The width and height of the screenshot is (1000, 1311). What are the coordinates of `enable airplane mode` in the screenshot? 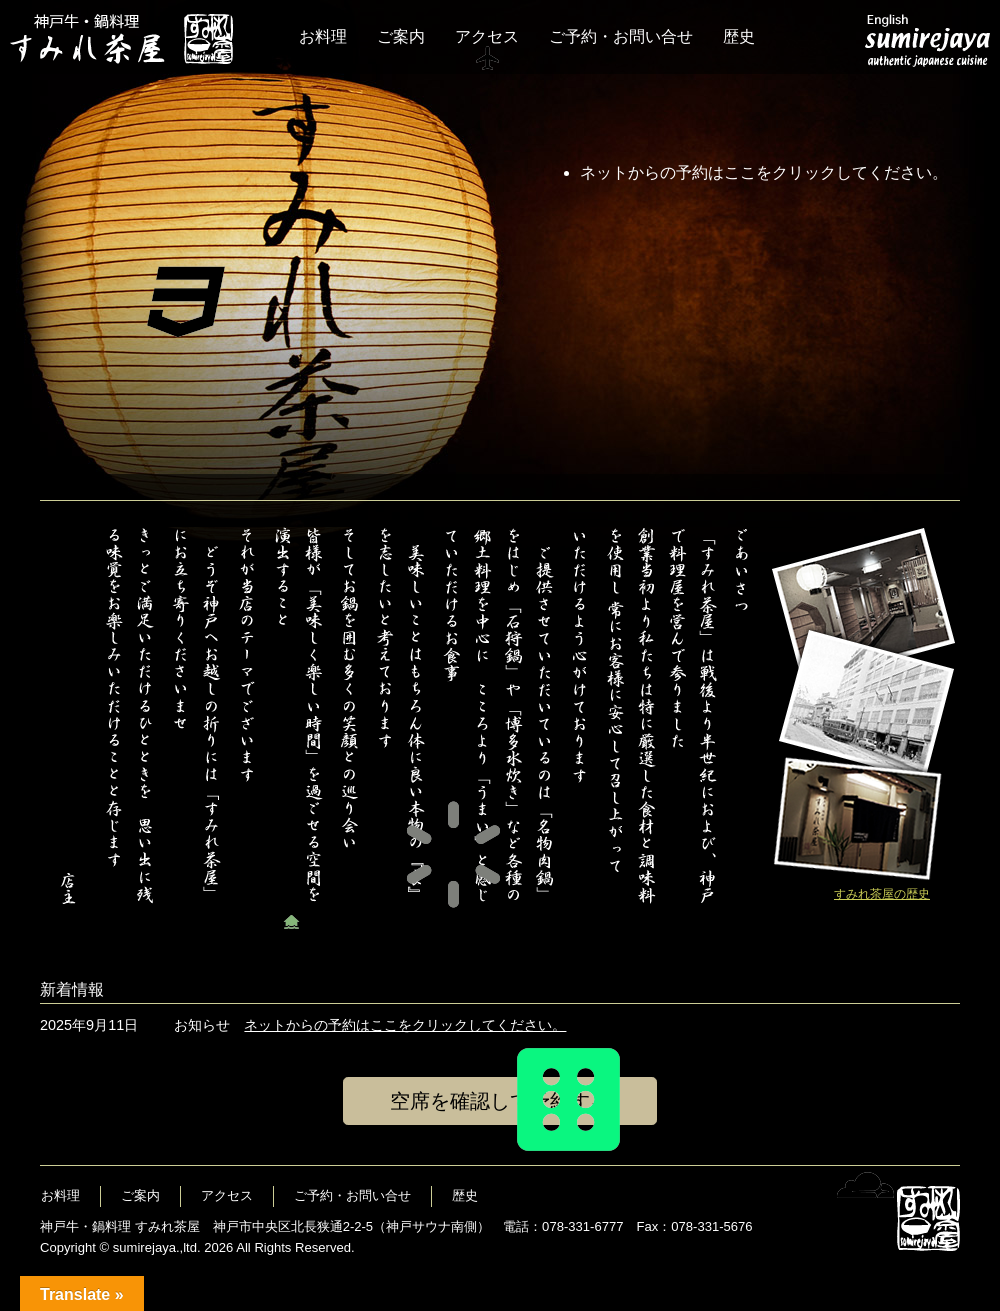 It's located at (487, 58).